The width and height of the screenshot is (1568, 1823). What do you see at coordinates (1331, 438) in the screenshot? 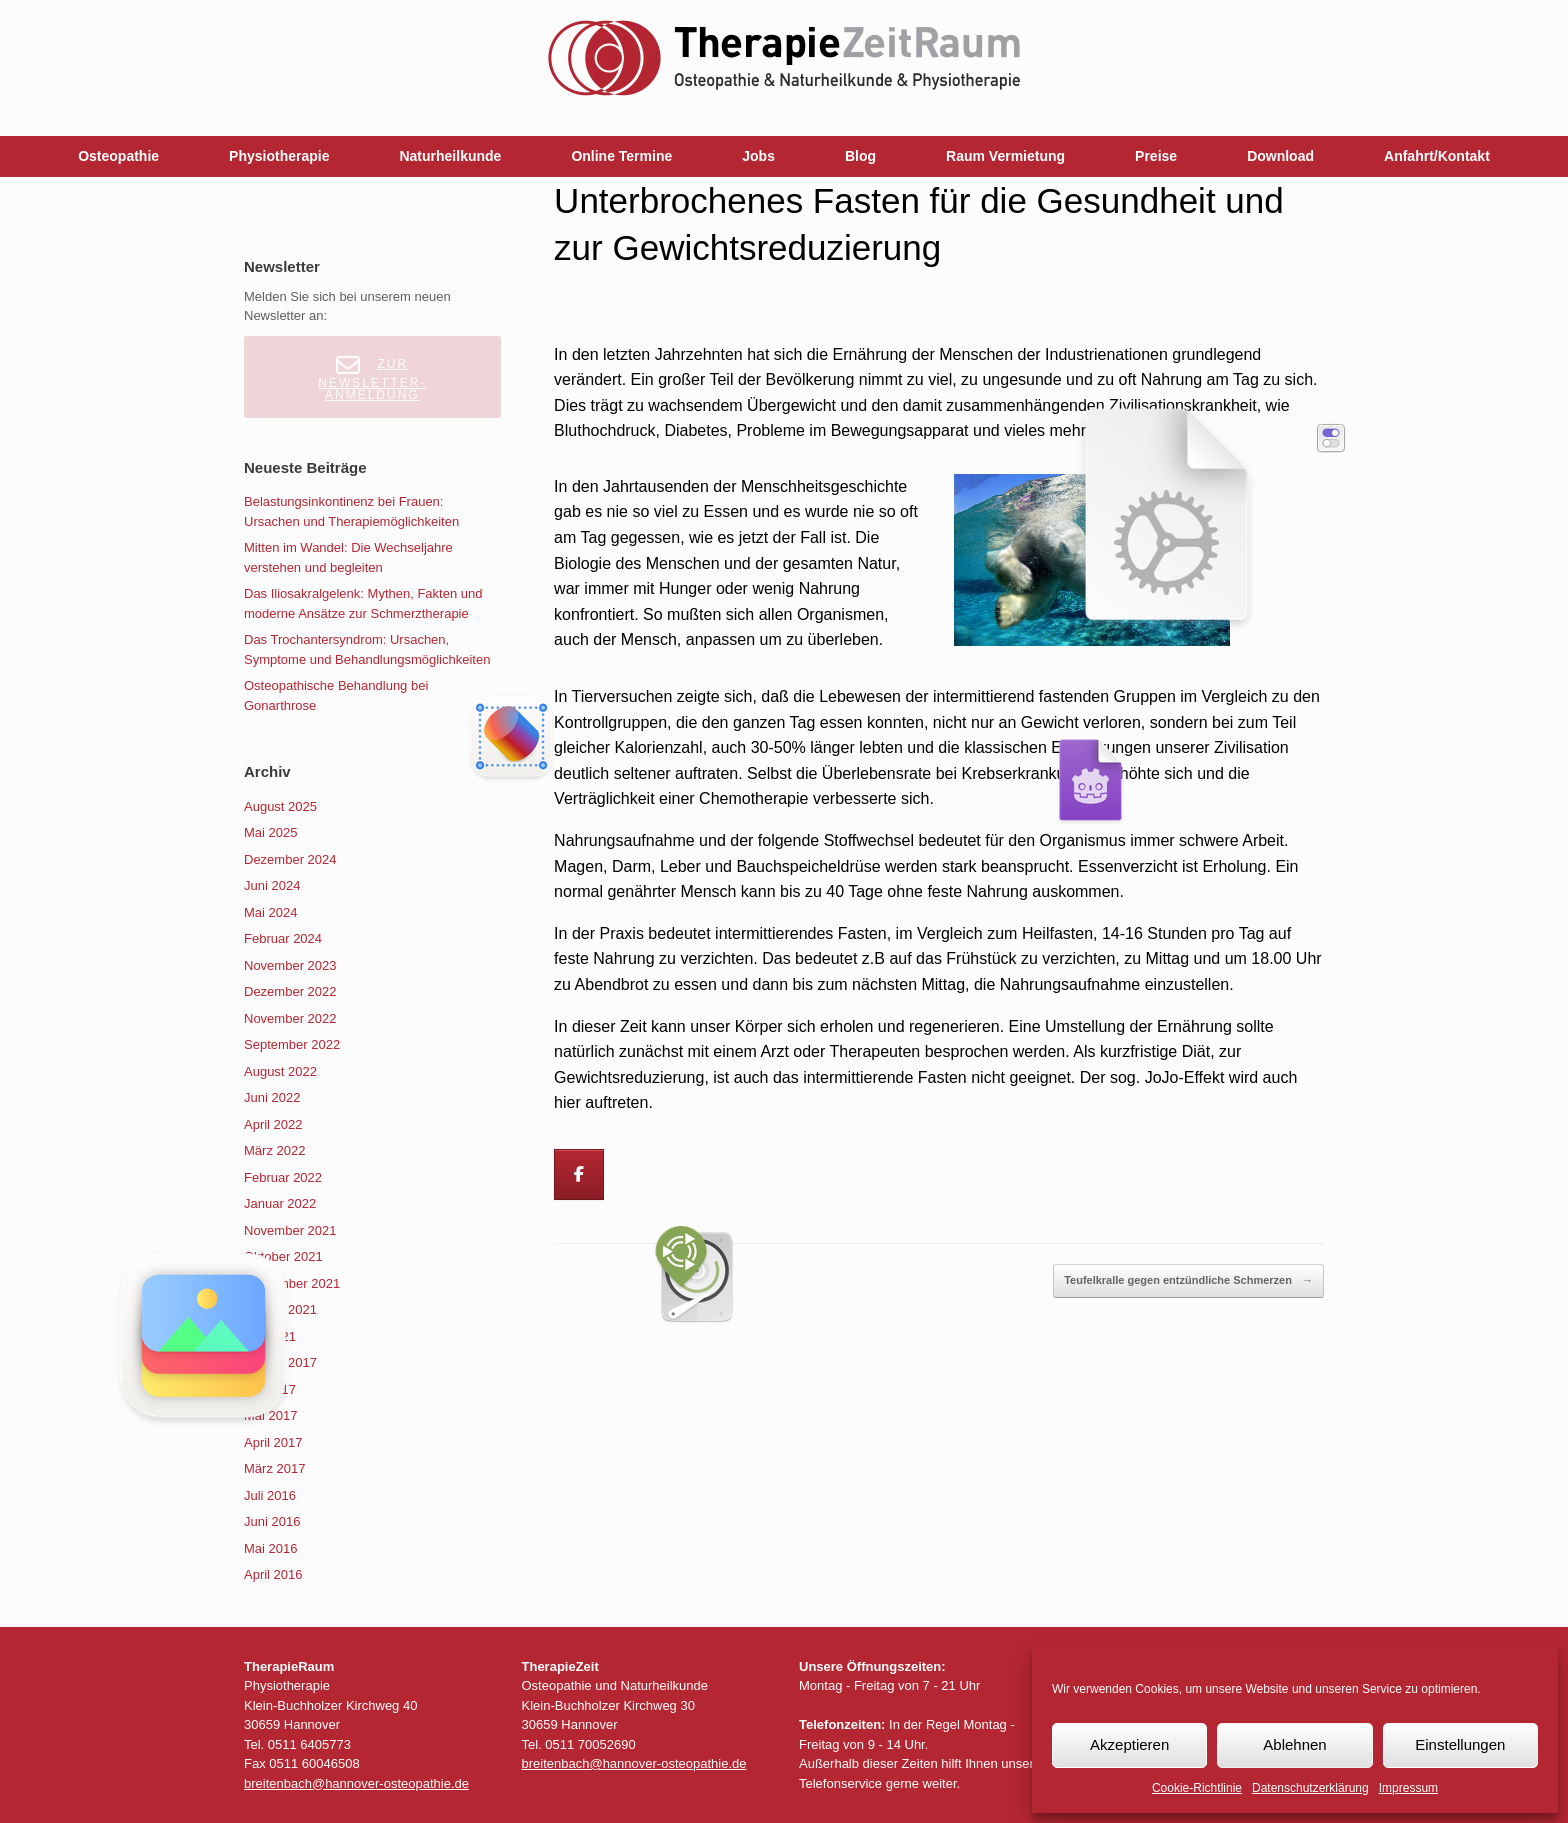
I see `open system settings or preferences` at bounding box center [1331, 438].